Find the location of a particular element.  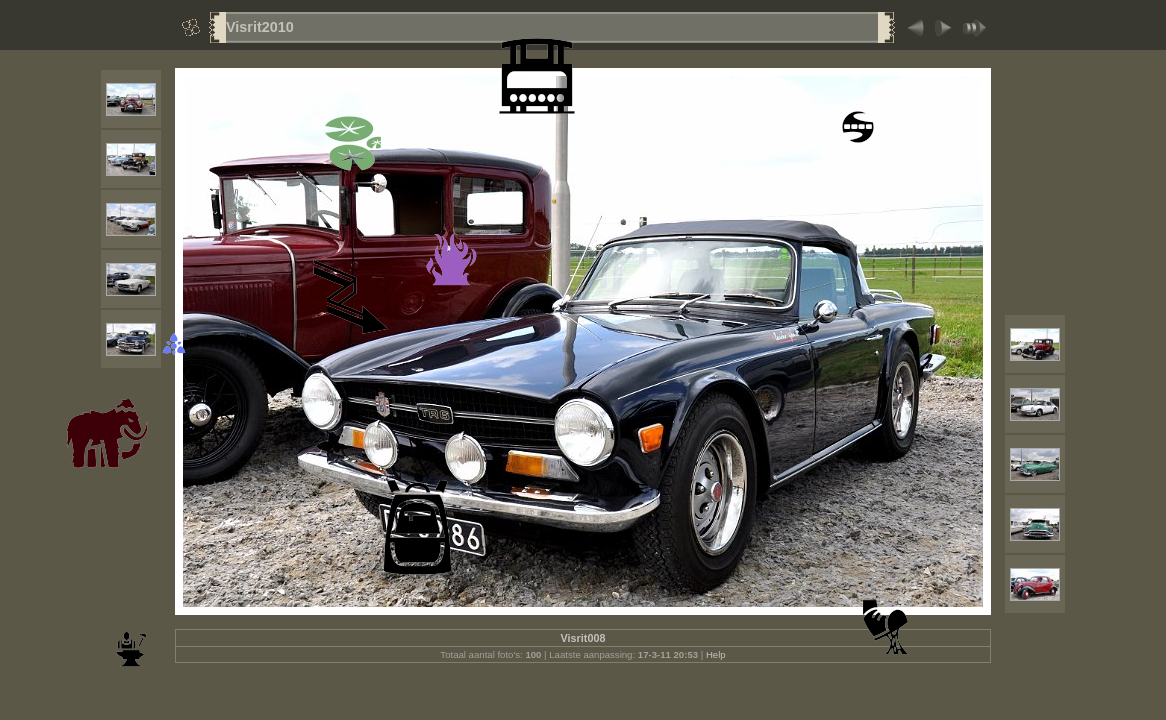

access school or education features is located at coordinates (417, 526).